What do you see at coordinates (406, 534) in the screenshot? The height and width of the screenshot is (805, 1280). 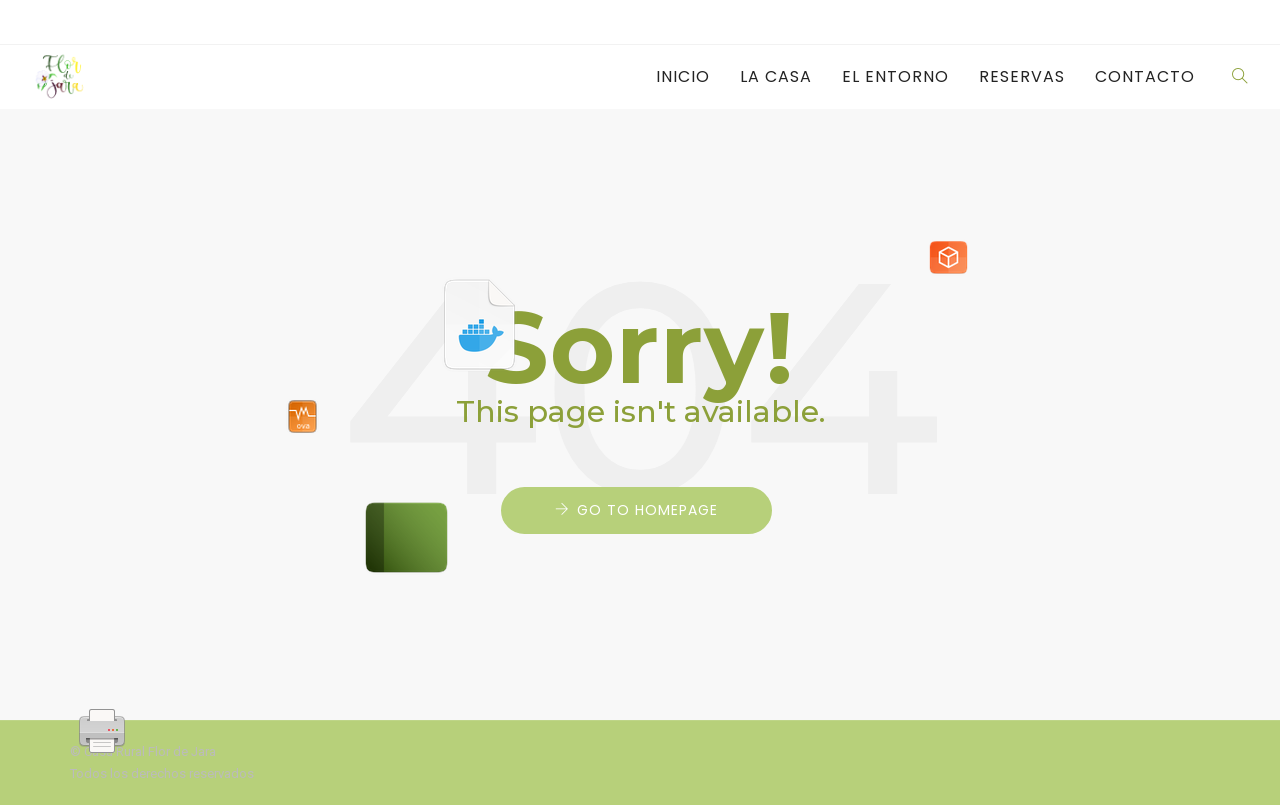 I see `access desktop folder` at bounding box center [406, 534].